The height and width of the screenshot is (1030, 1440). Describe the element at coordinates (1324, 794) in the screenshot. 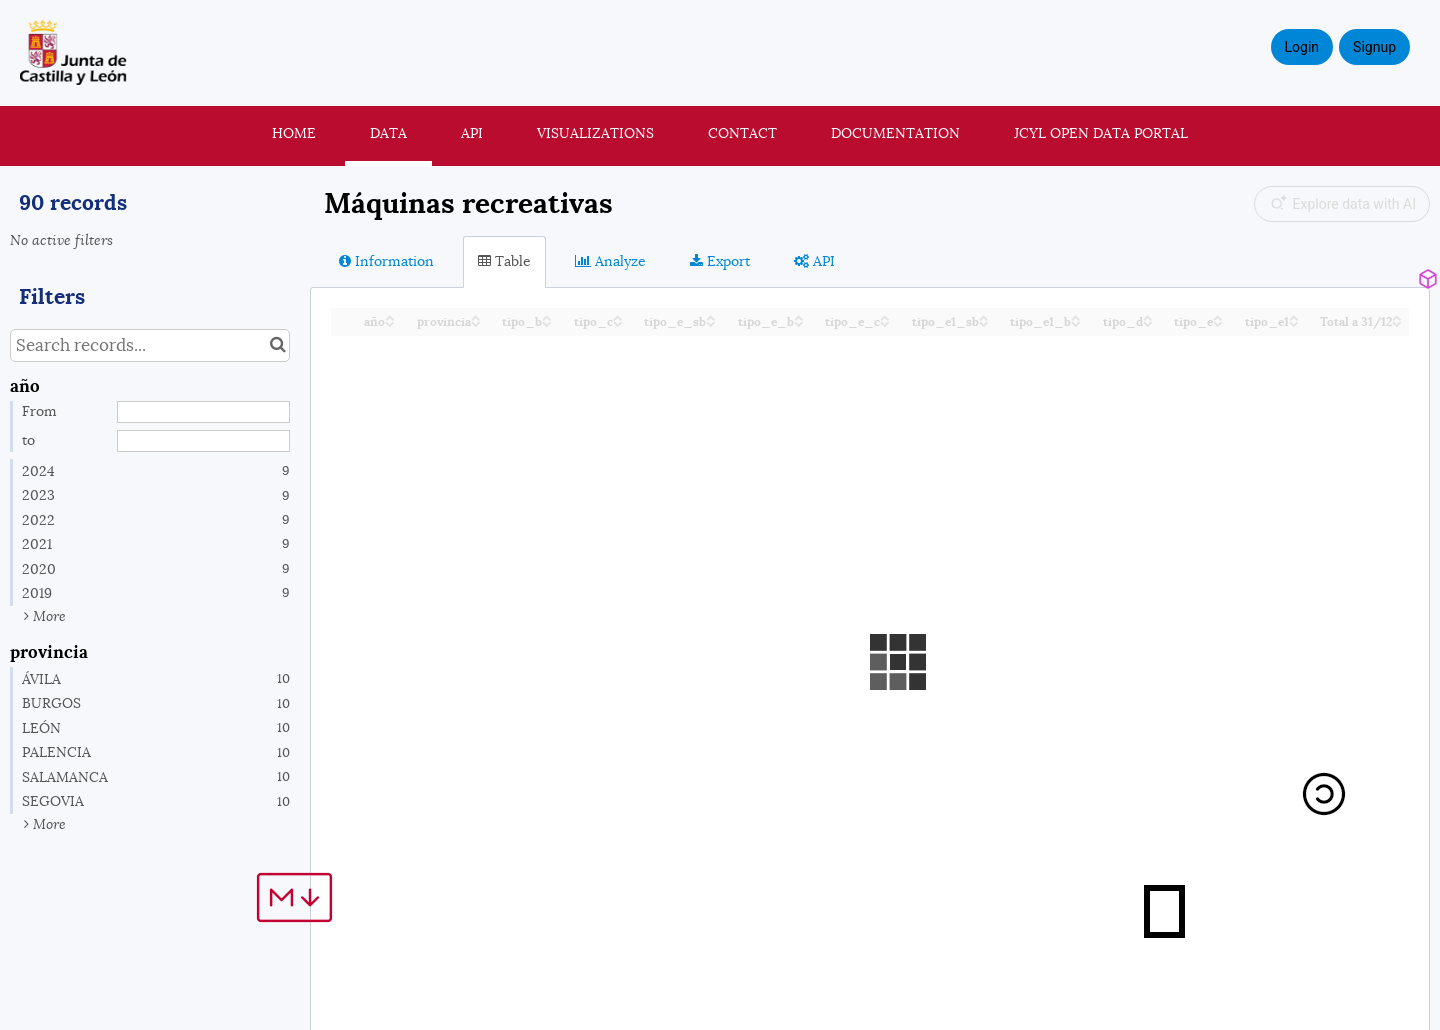

I see `indicates copyleft licensing status` at that location.